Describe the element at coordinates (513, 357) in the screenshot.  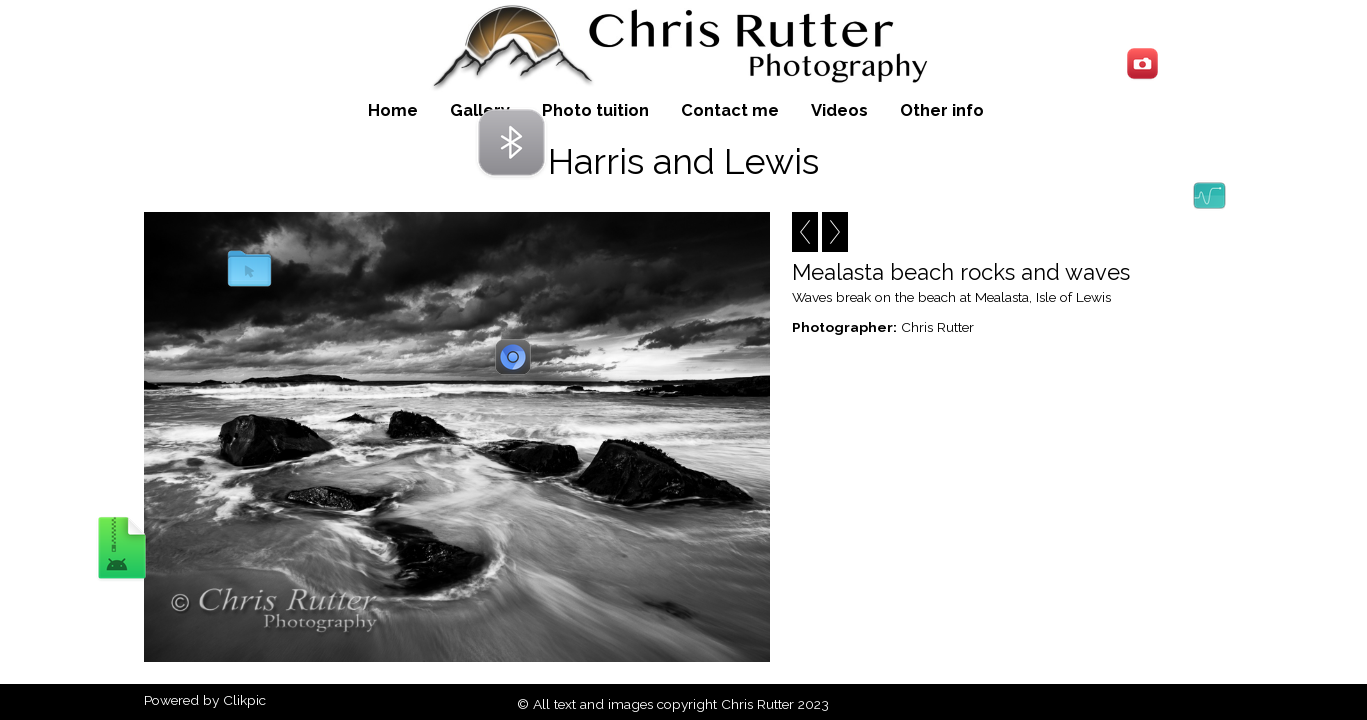
I see `launch thorium browser` at that location.